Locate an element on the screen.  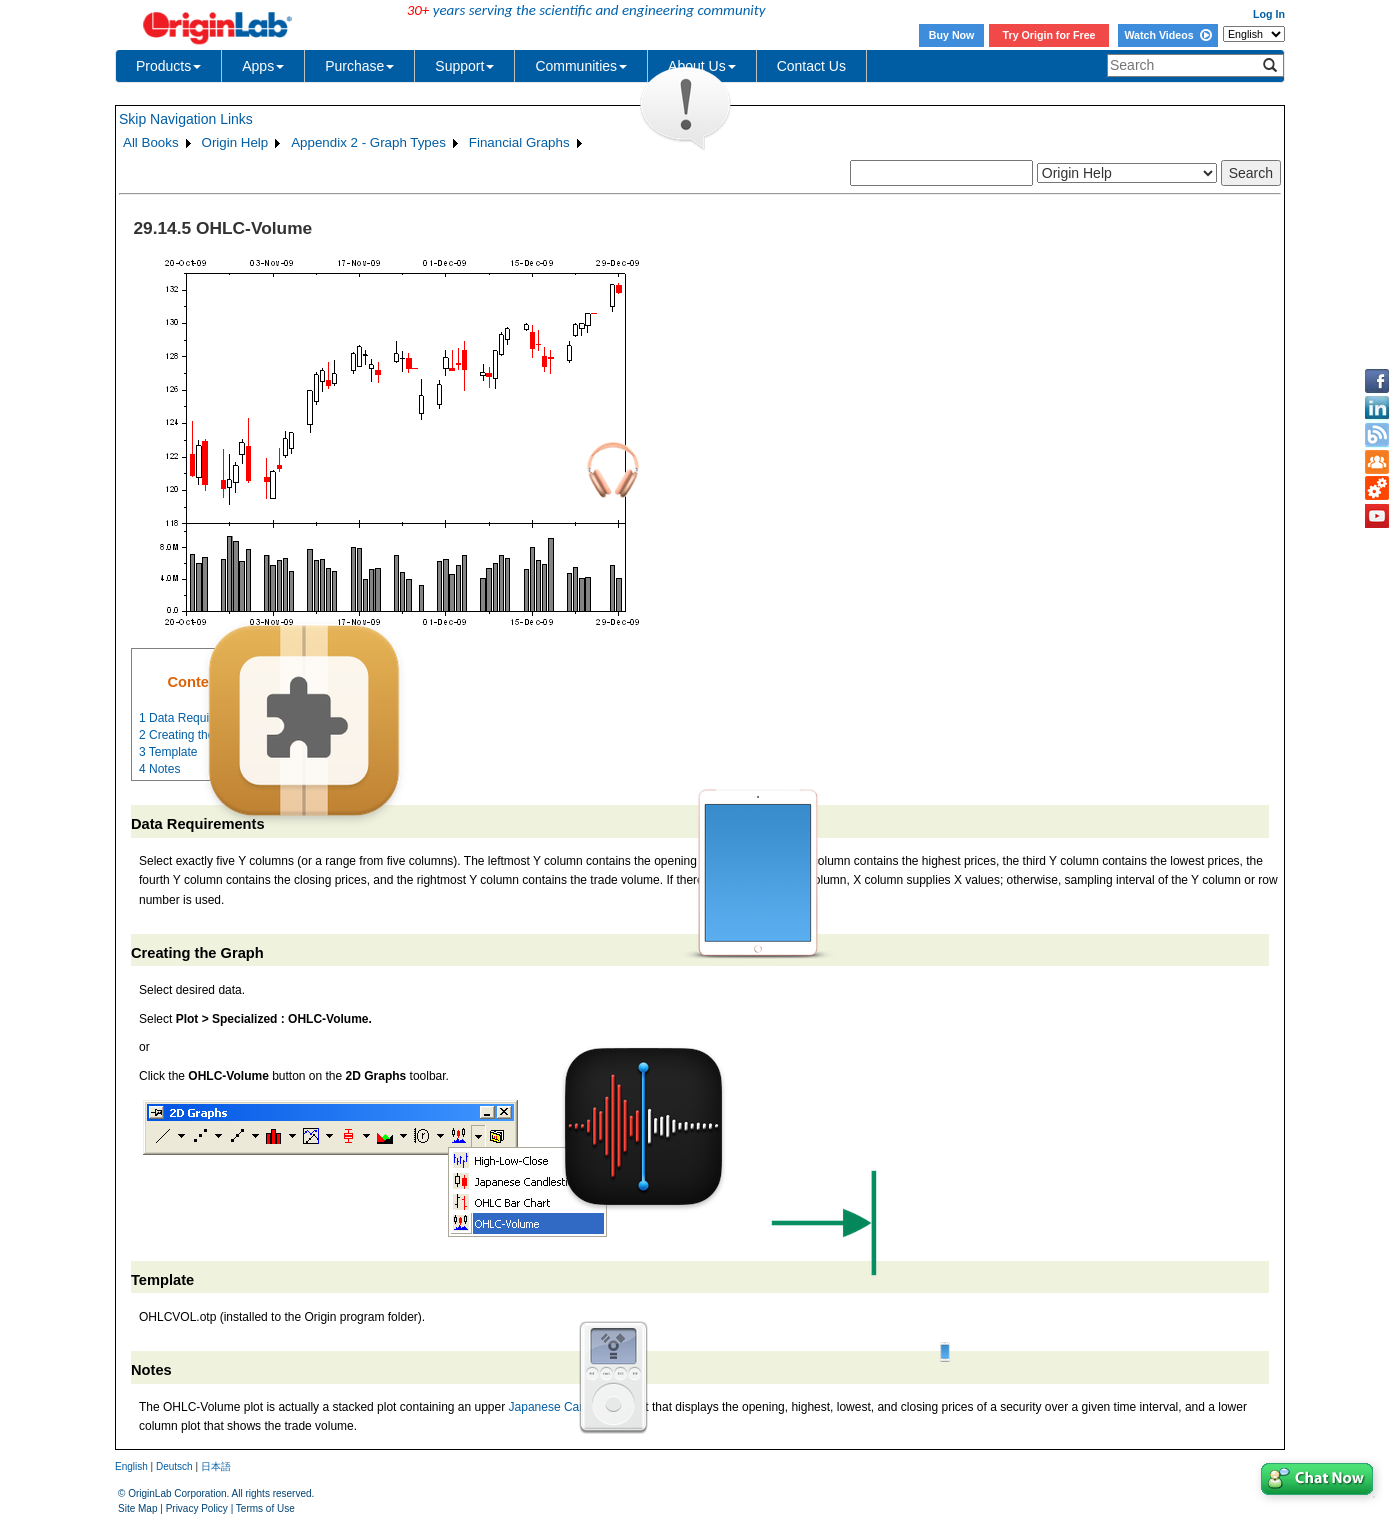
classic iPod device icon is located at coordinates (613, 1377).